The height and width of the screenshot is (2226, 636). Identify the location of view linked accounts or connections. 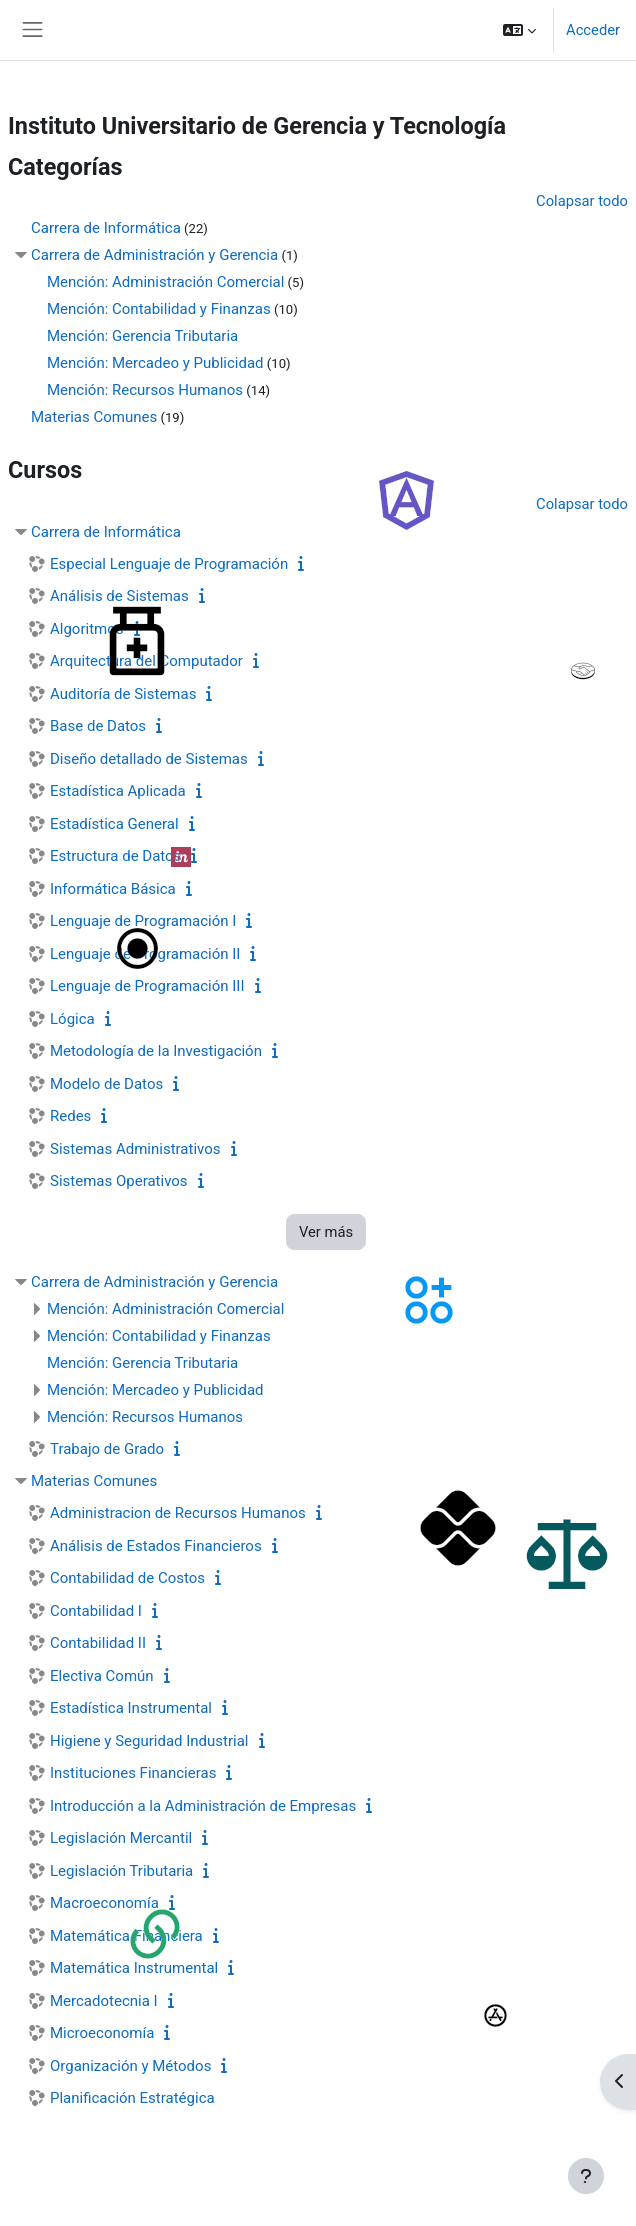
(155, 1934).